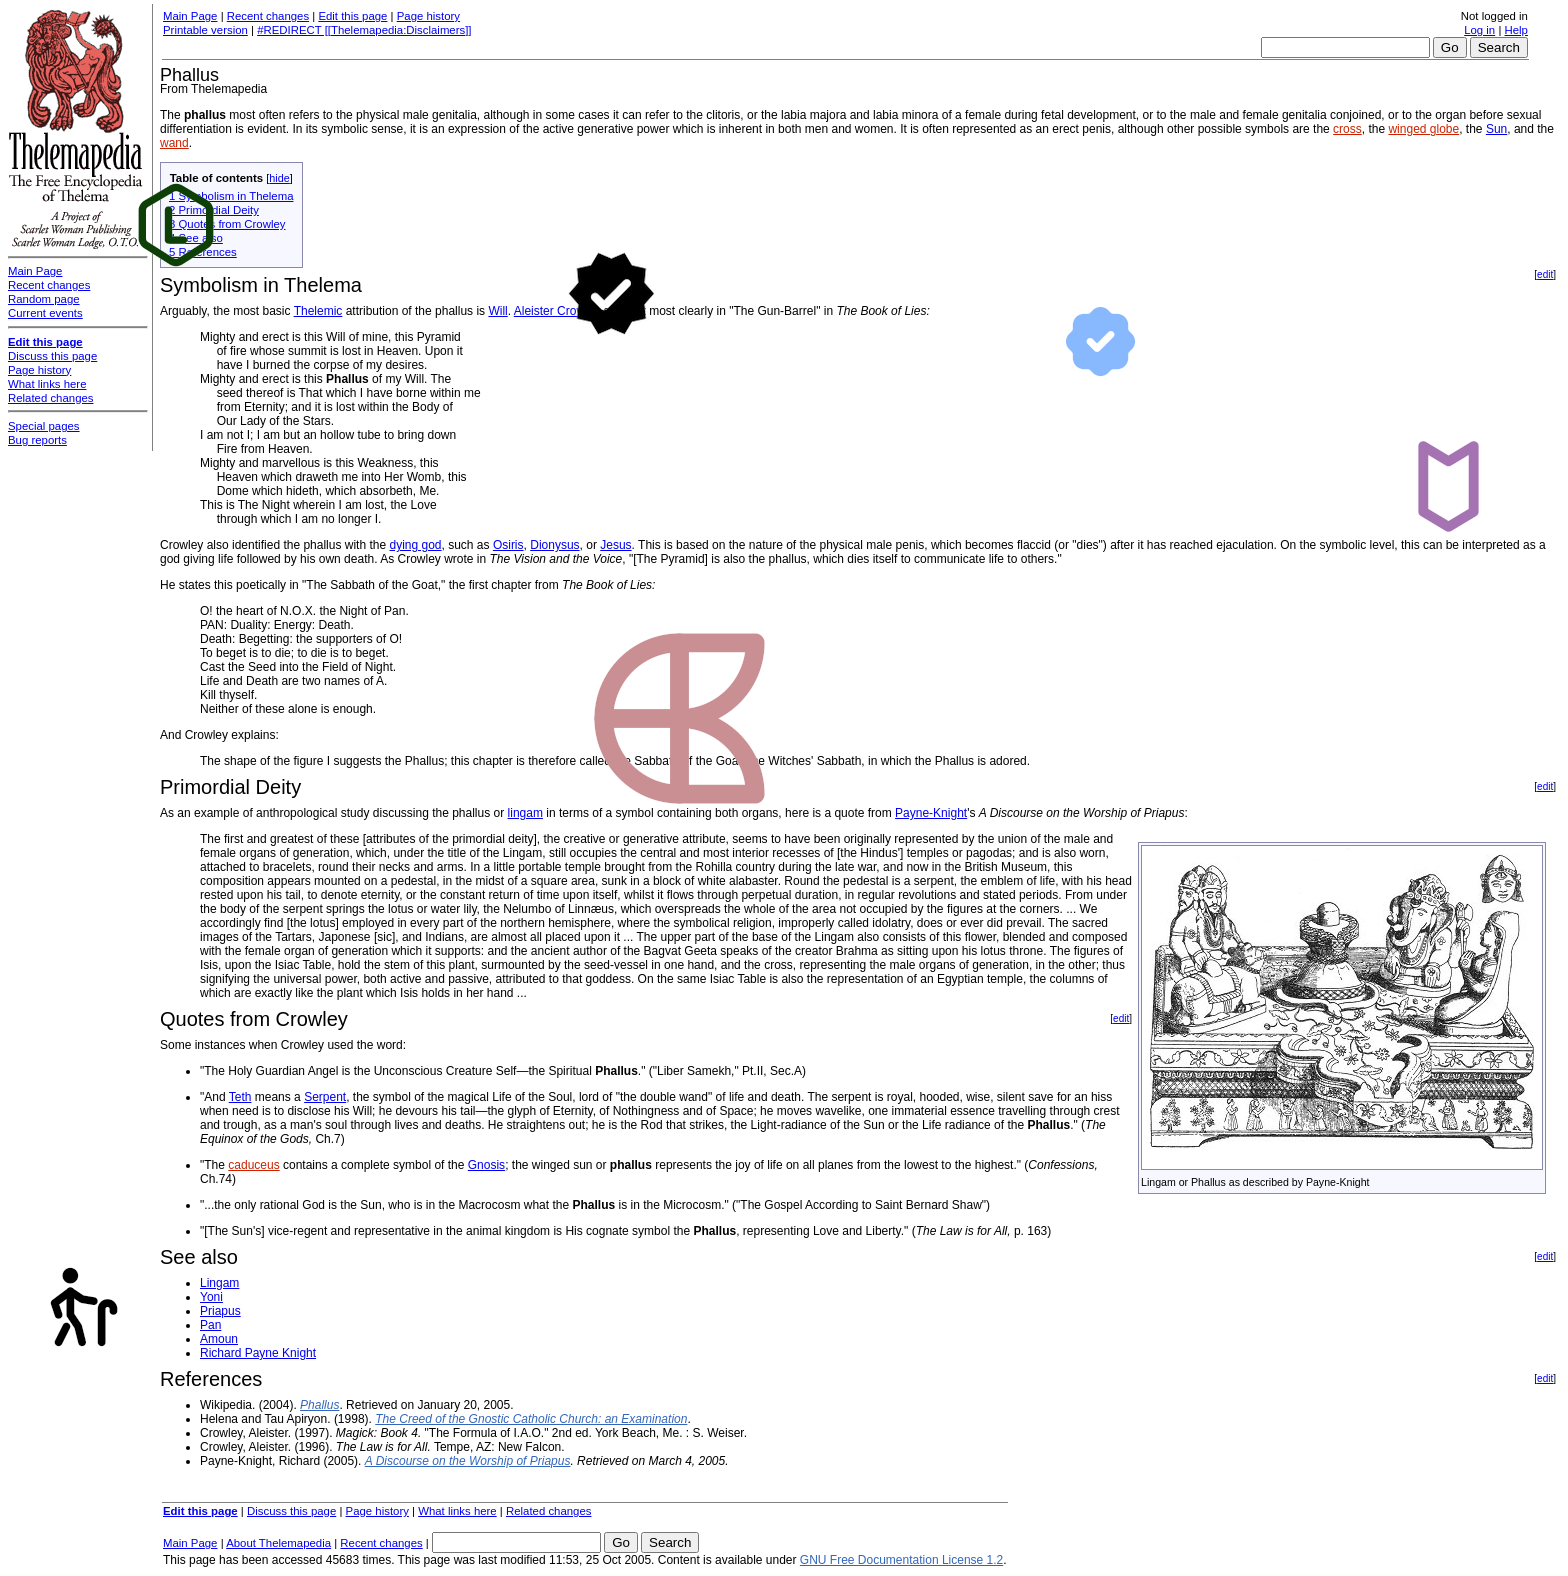  Describe the element at coordinates (86, 1307) in the screenshot. I see `indicates senior or elderly user category` at that location.